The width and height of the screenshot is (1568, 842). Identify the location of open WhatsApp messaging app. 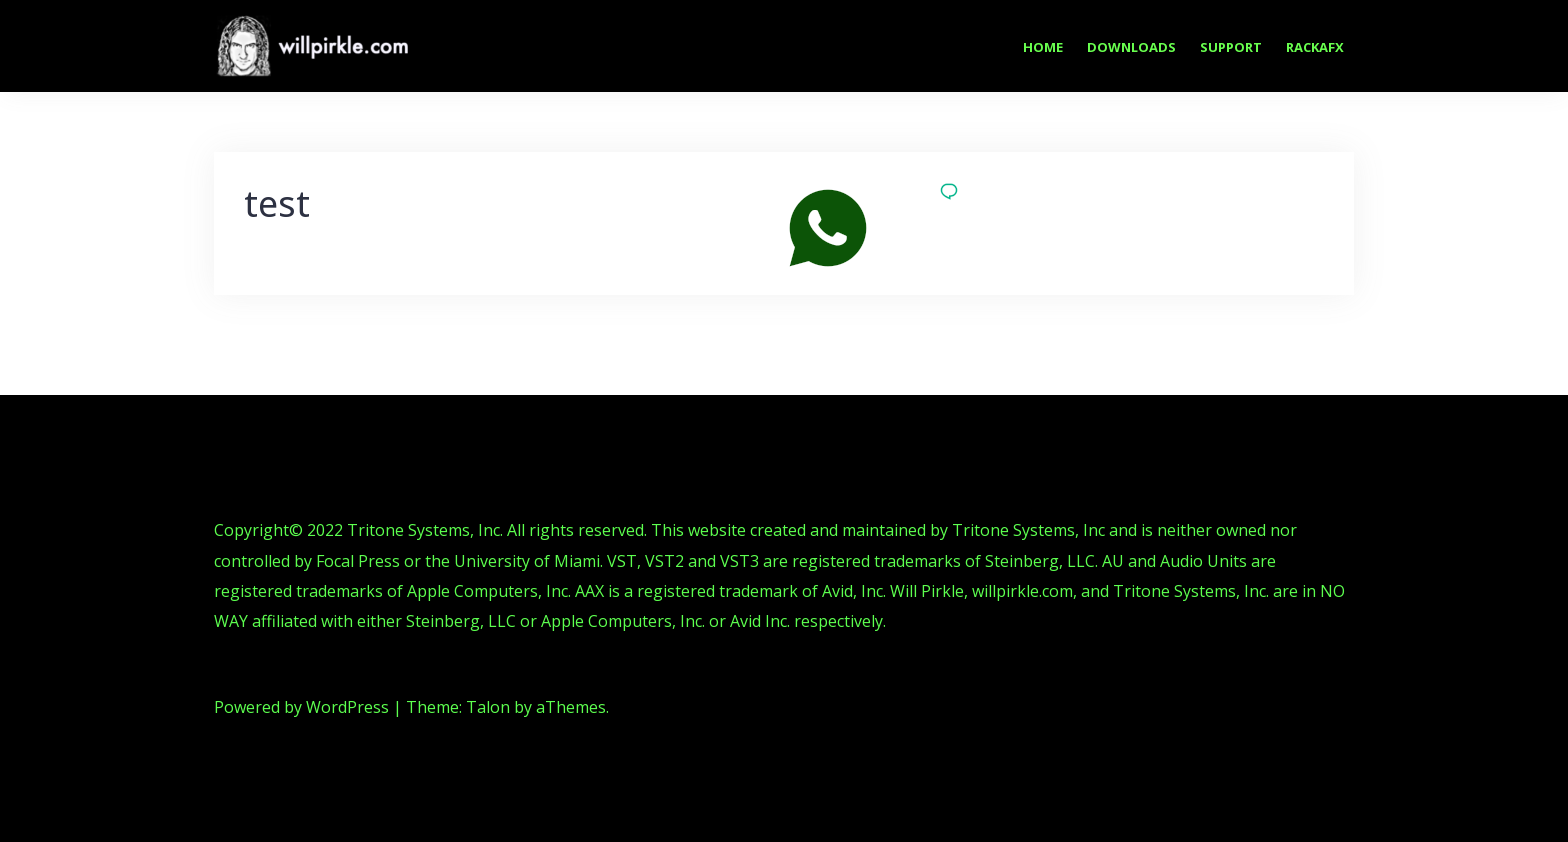
(828, 228).